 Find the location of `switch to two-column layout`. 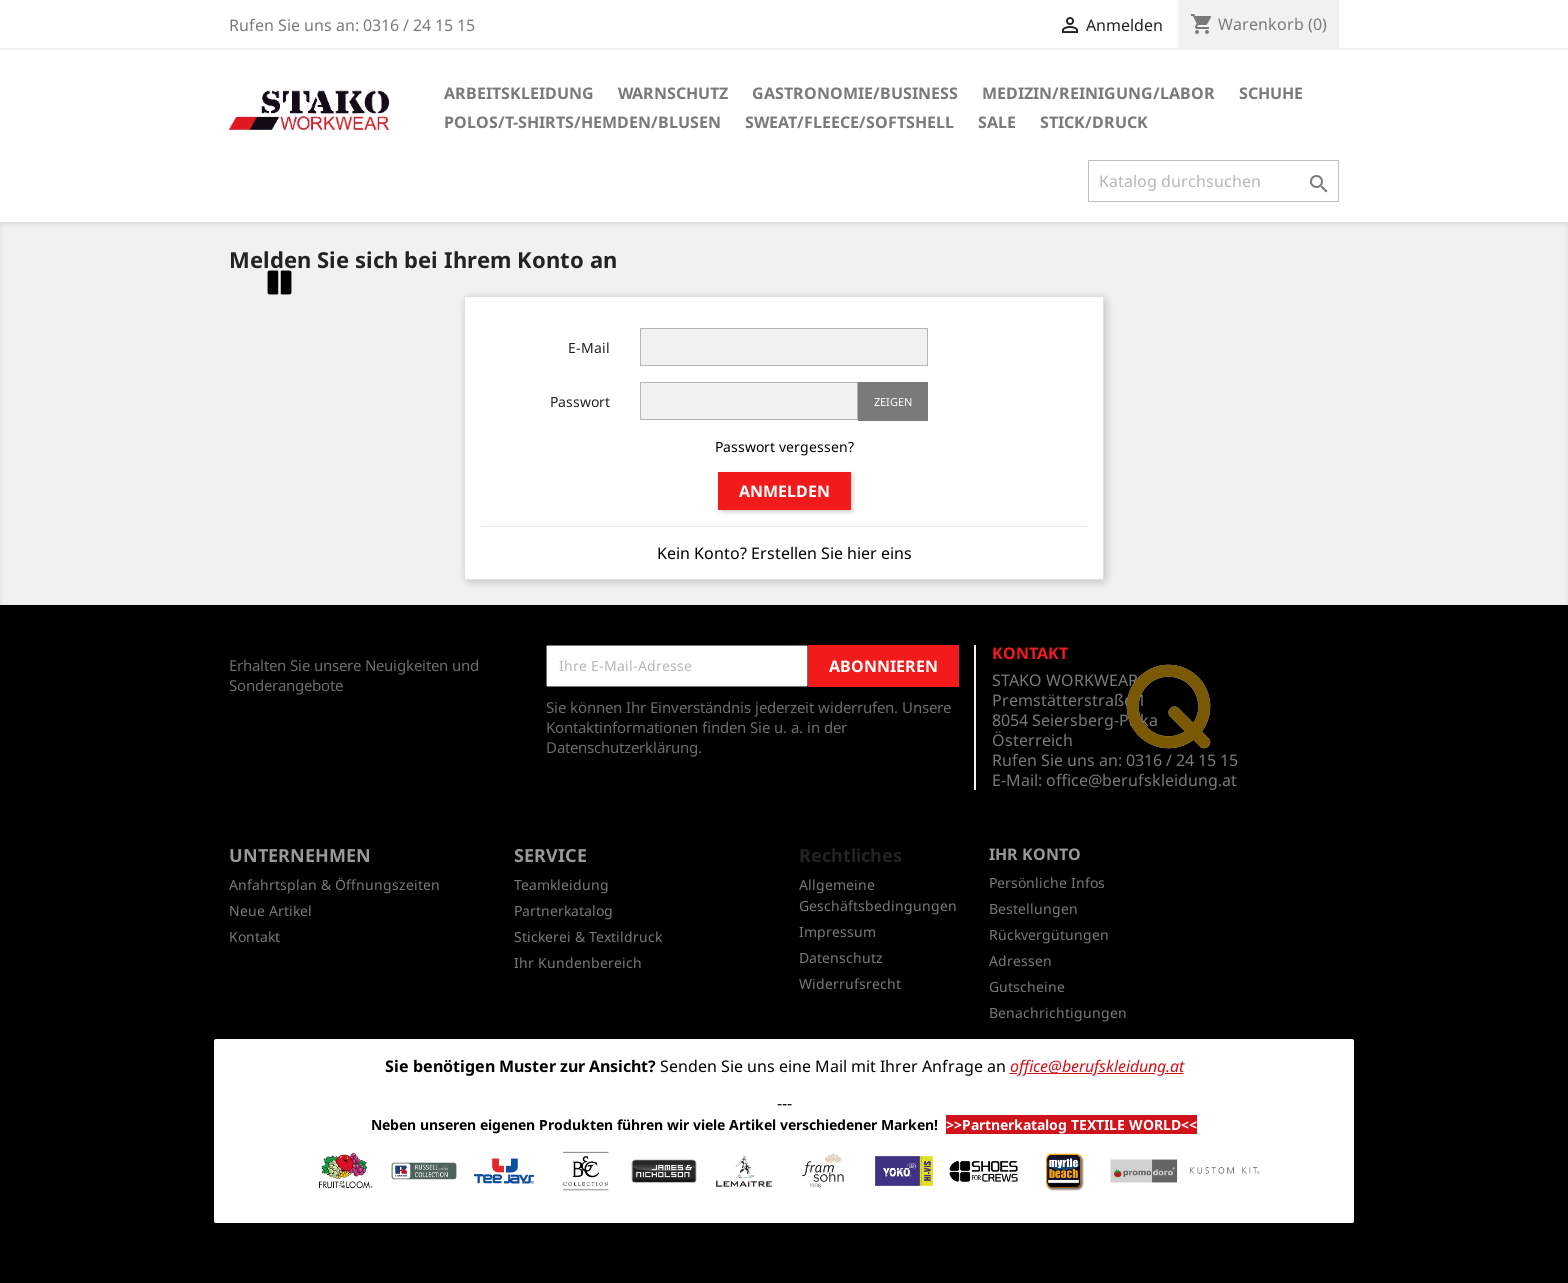

switch to two-column layout is located at coordinates (279, 282).